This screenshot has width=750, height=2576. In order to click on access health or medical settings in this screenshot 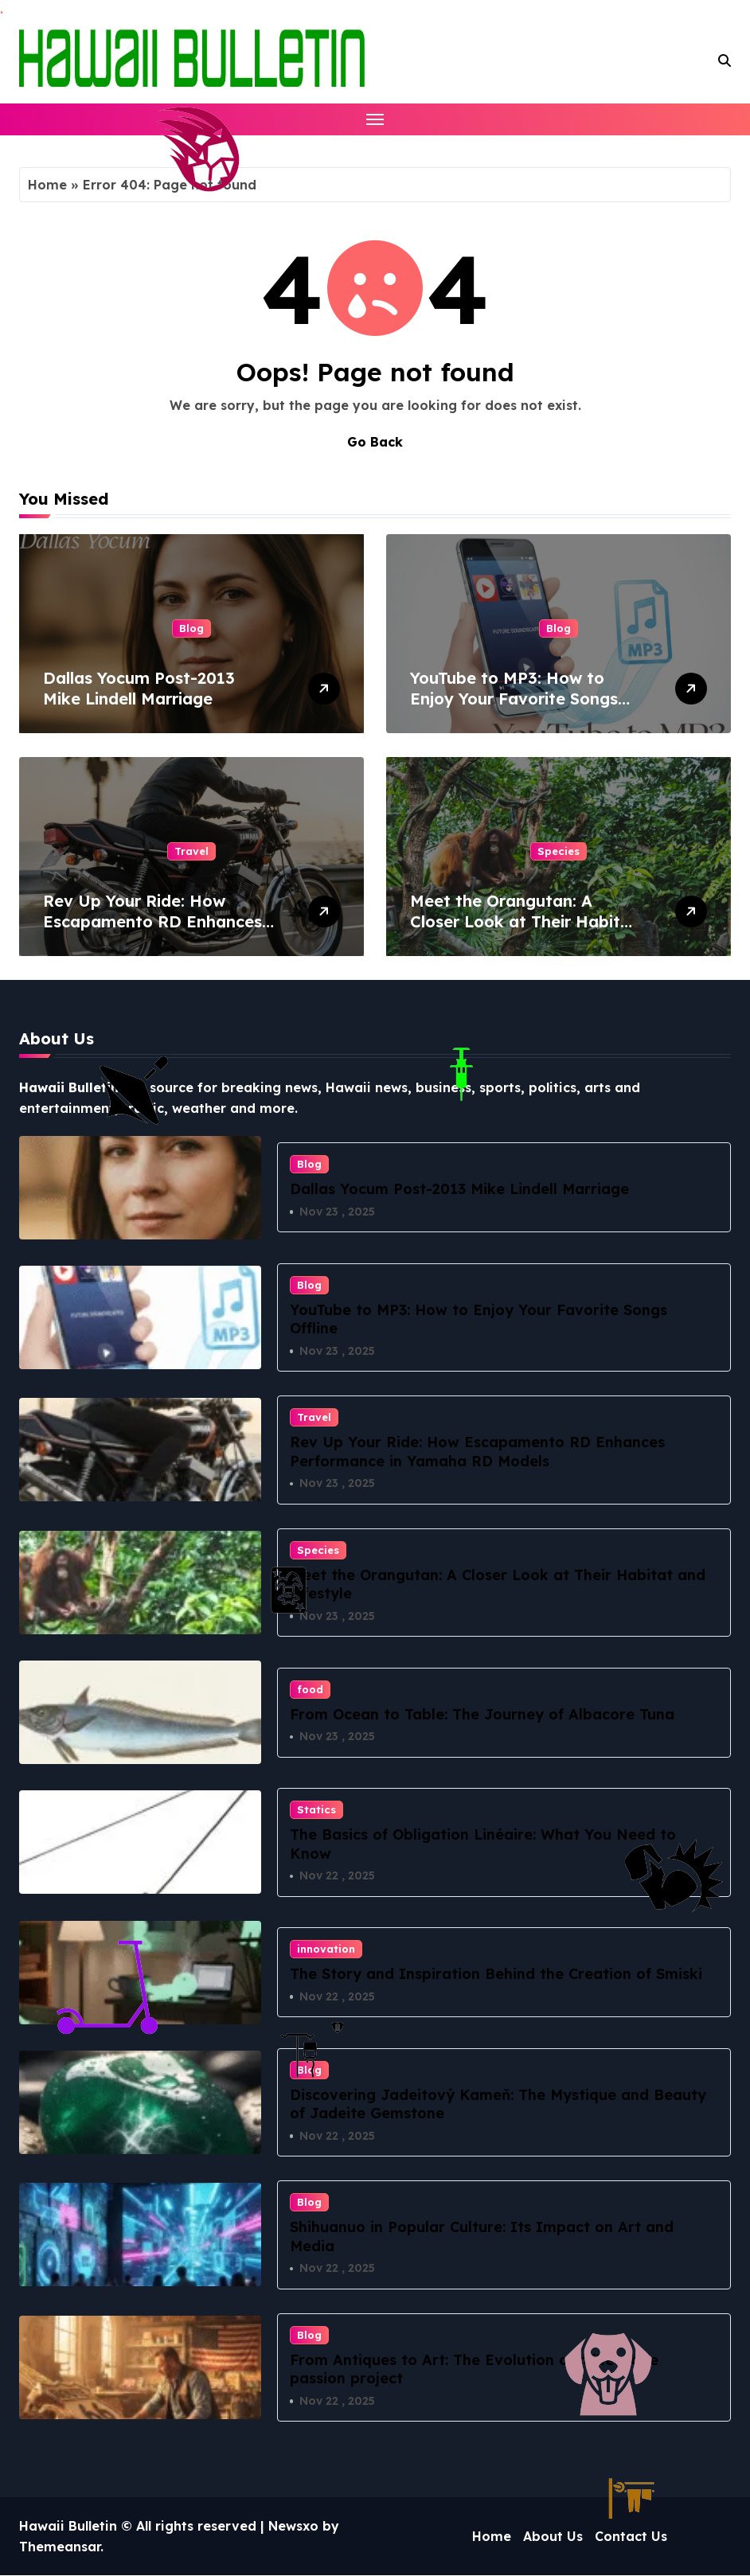, I will do `click(461, 1074)`.